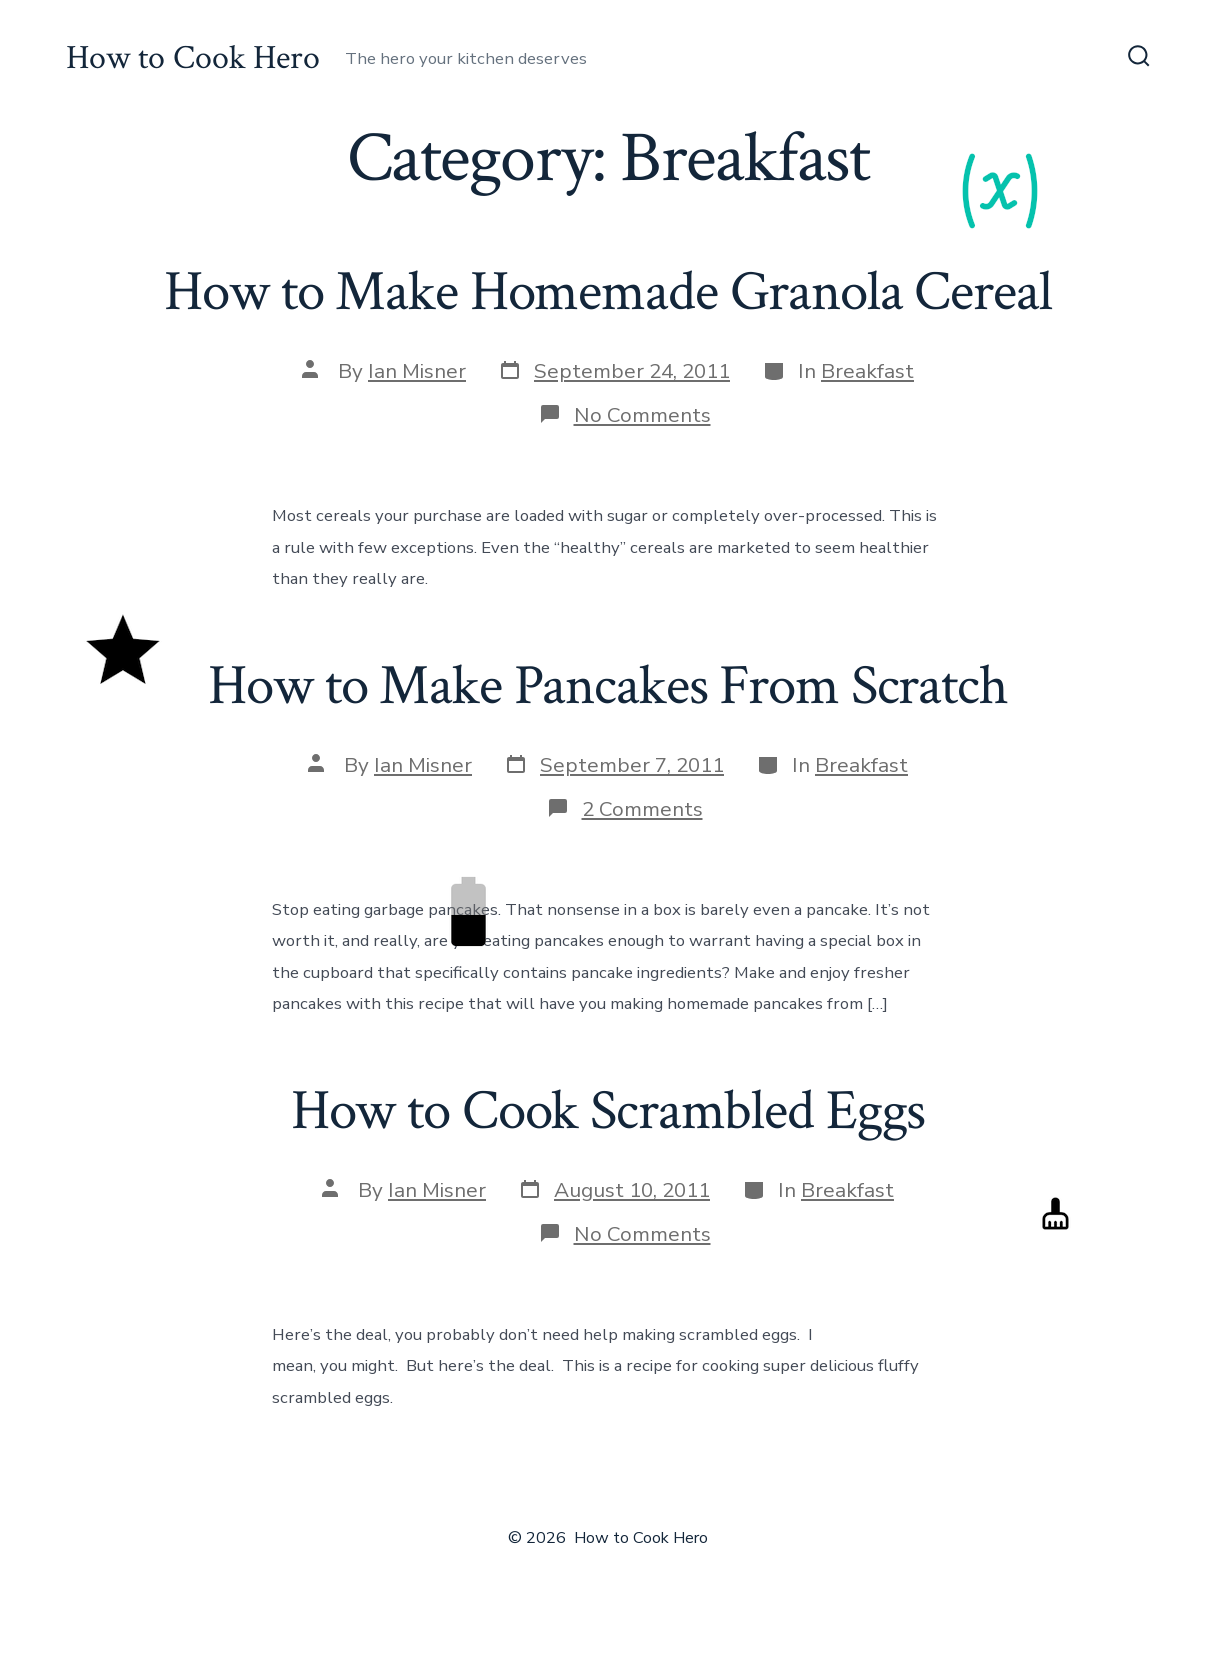  Describe the element at coordinates (1055, 1213) in the screenshot. I see `access cleaning or housekeeping services` at that location.